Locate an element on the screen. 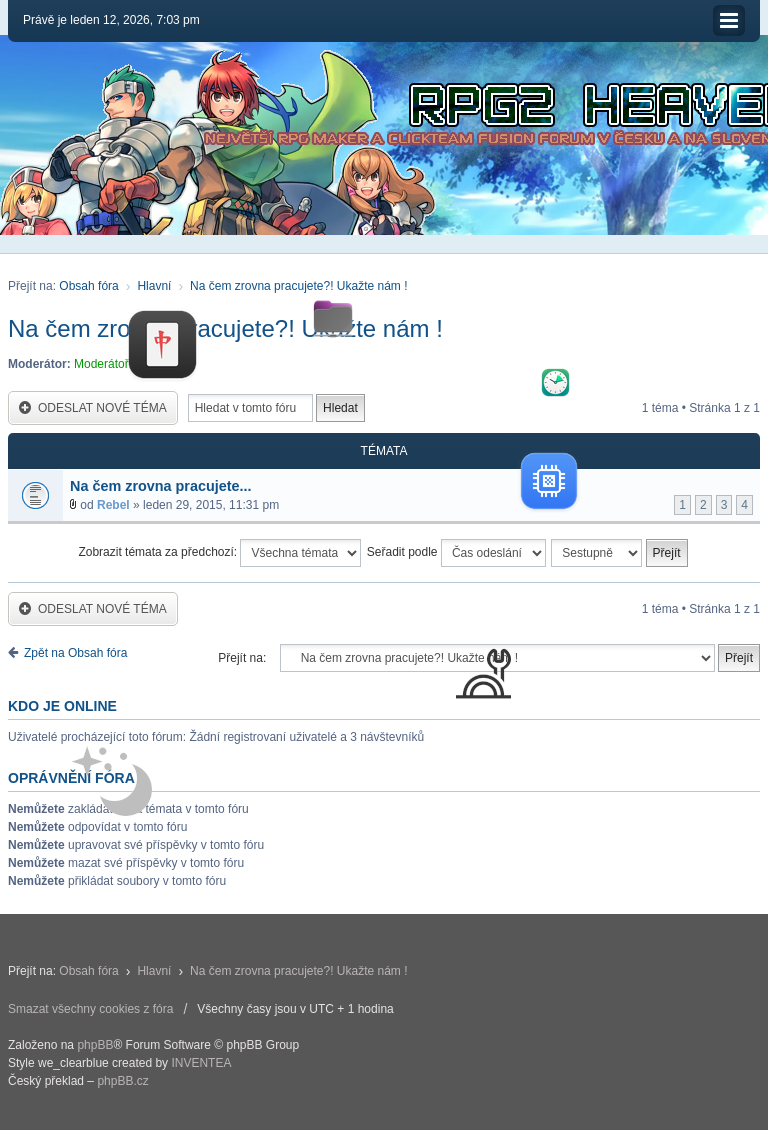  access engineering or developer tools is located at coordinates (483, 674).